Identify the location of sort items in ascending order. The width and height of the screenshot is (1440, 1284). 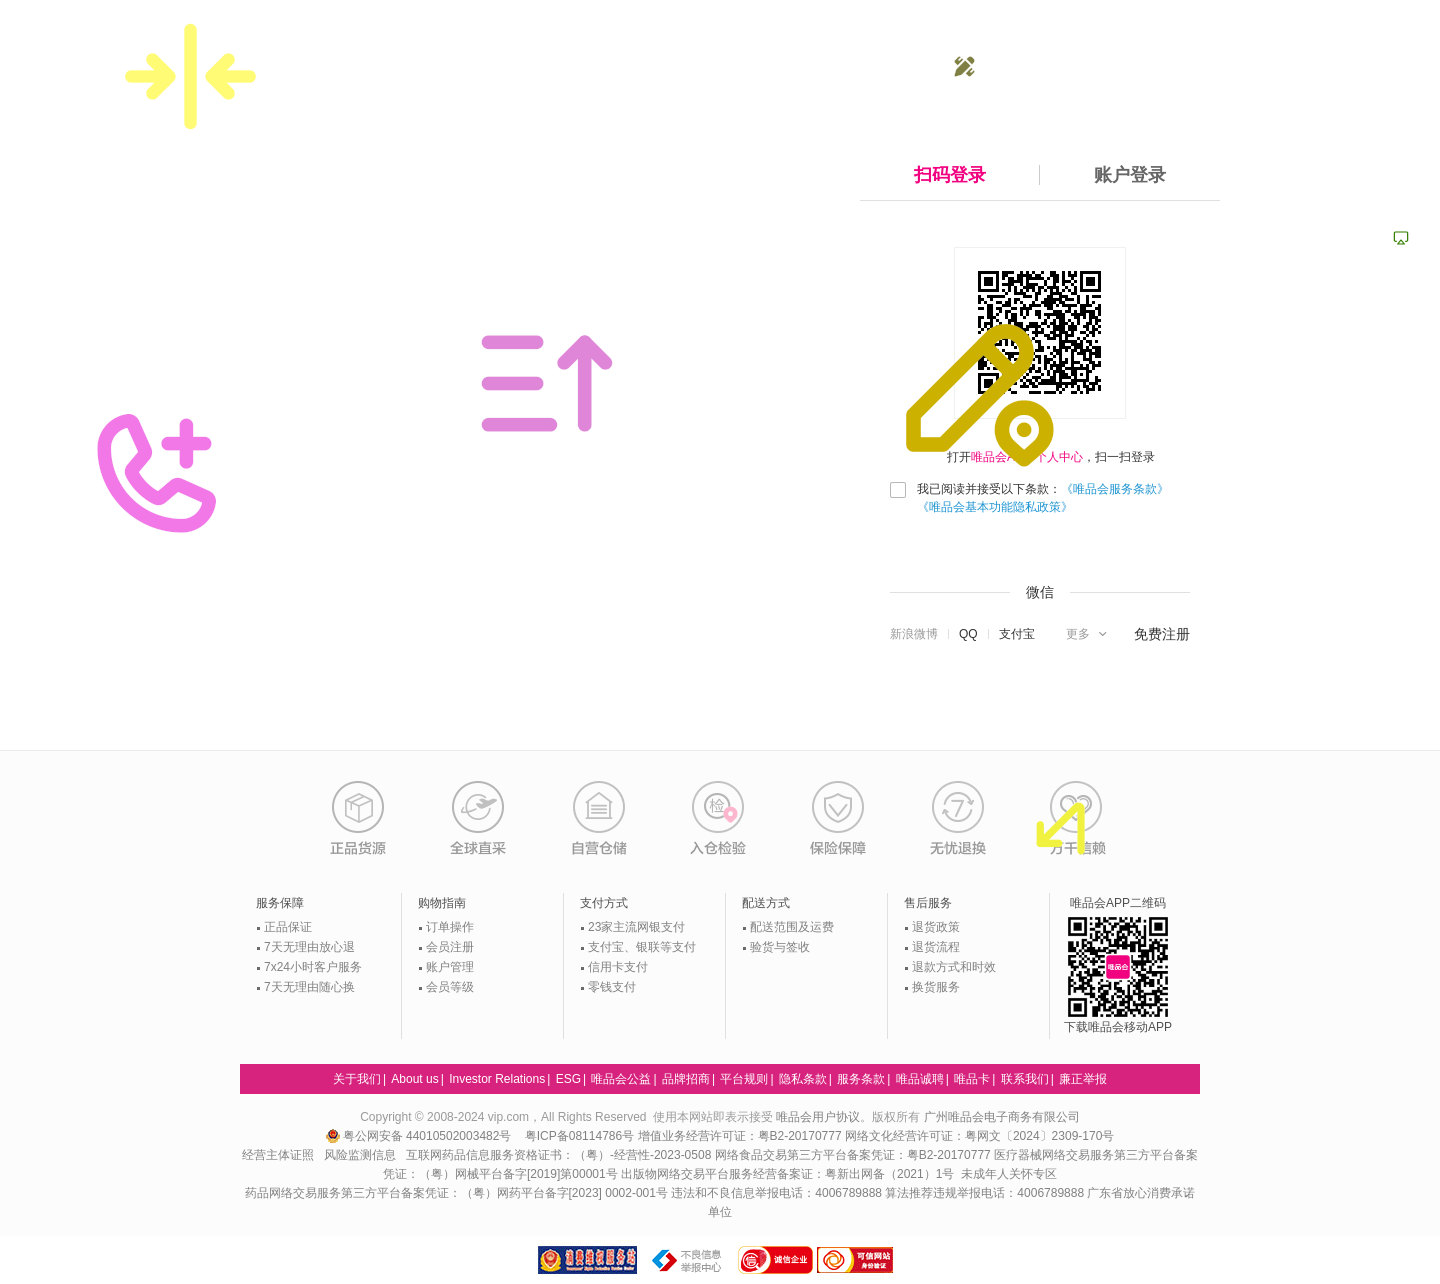
(543, 383).